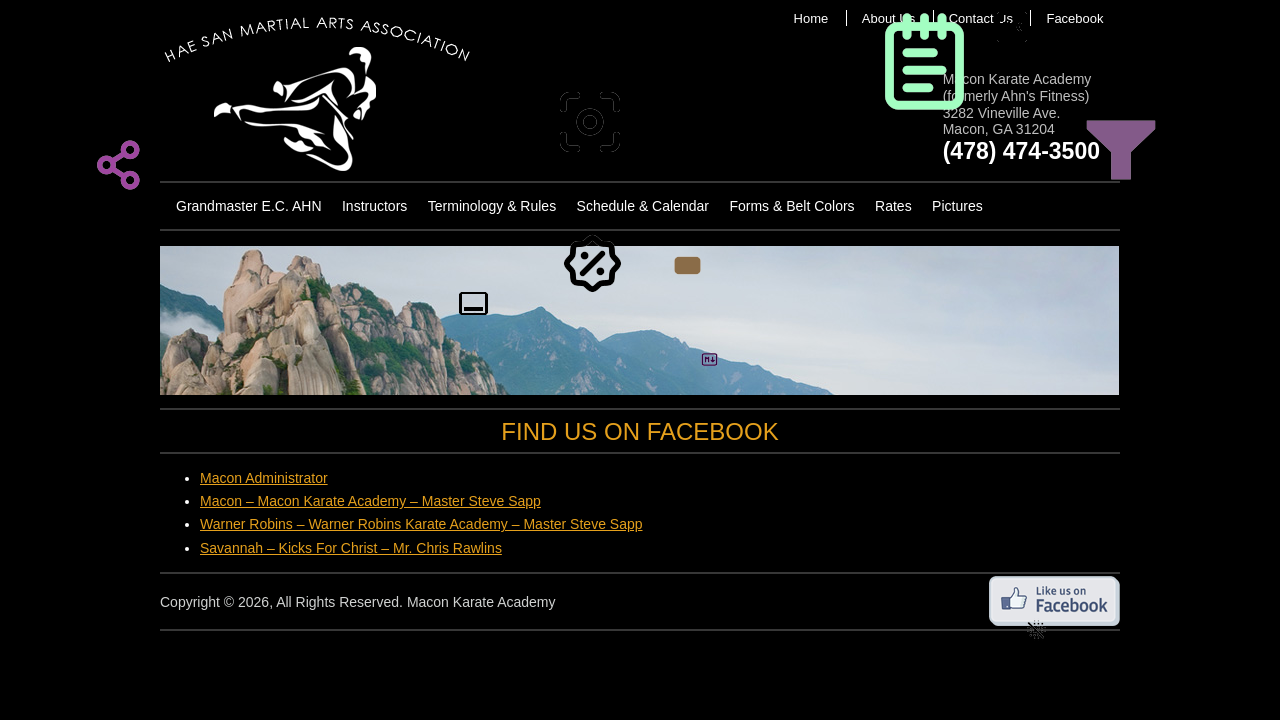 This screenshot has width=1280, height=720. I want to click on share content to social networks, so click(120, 165).